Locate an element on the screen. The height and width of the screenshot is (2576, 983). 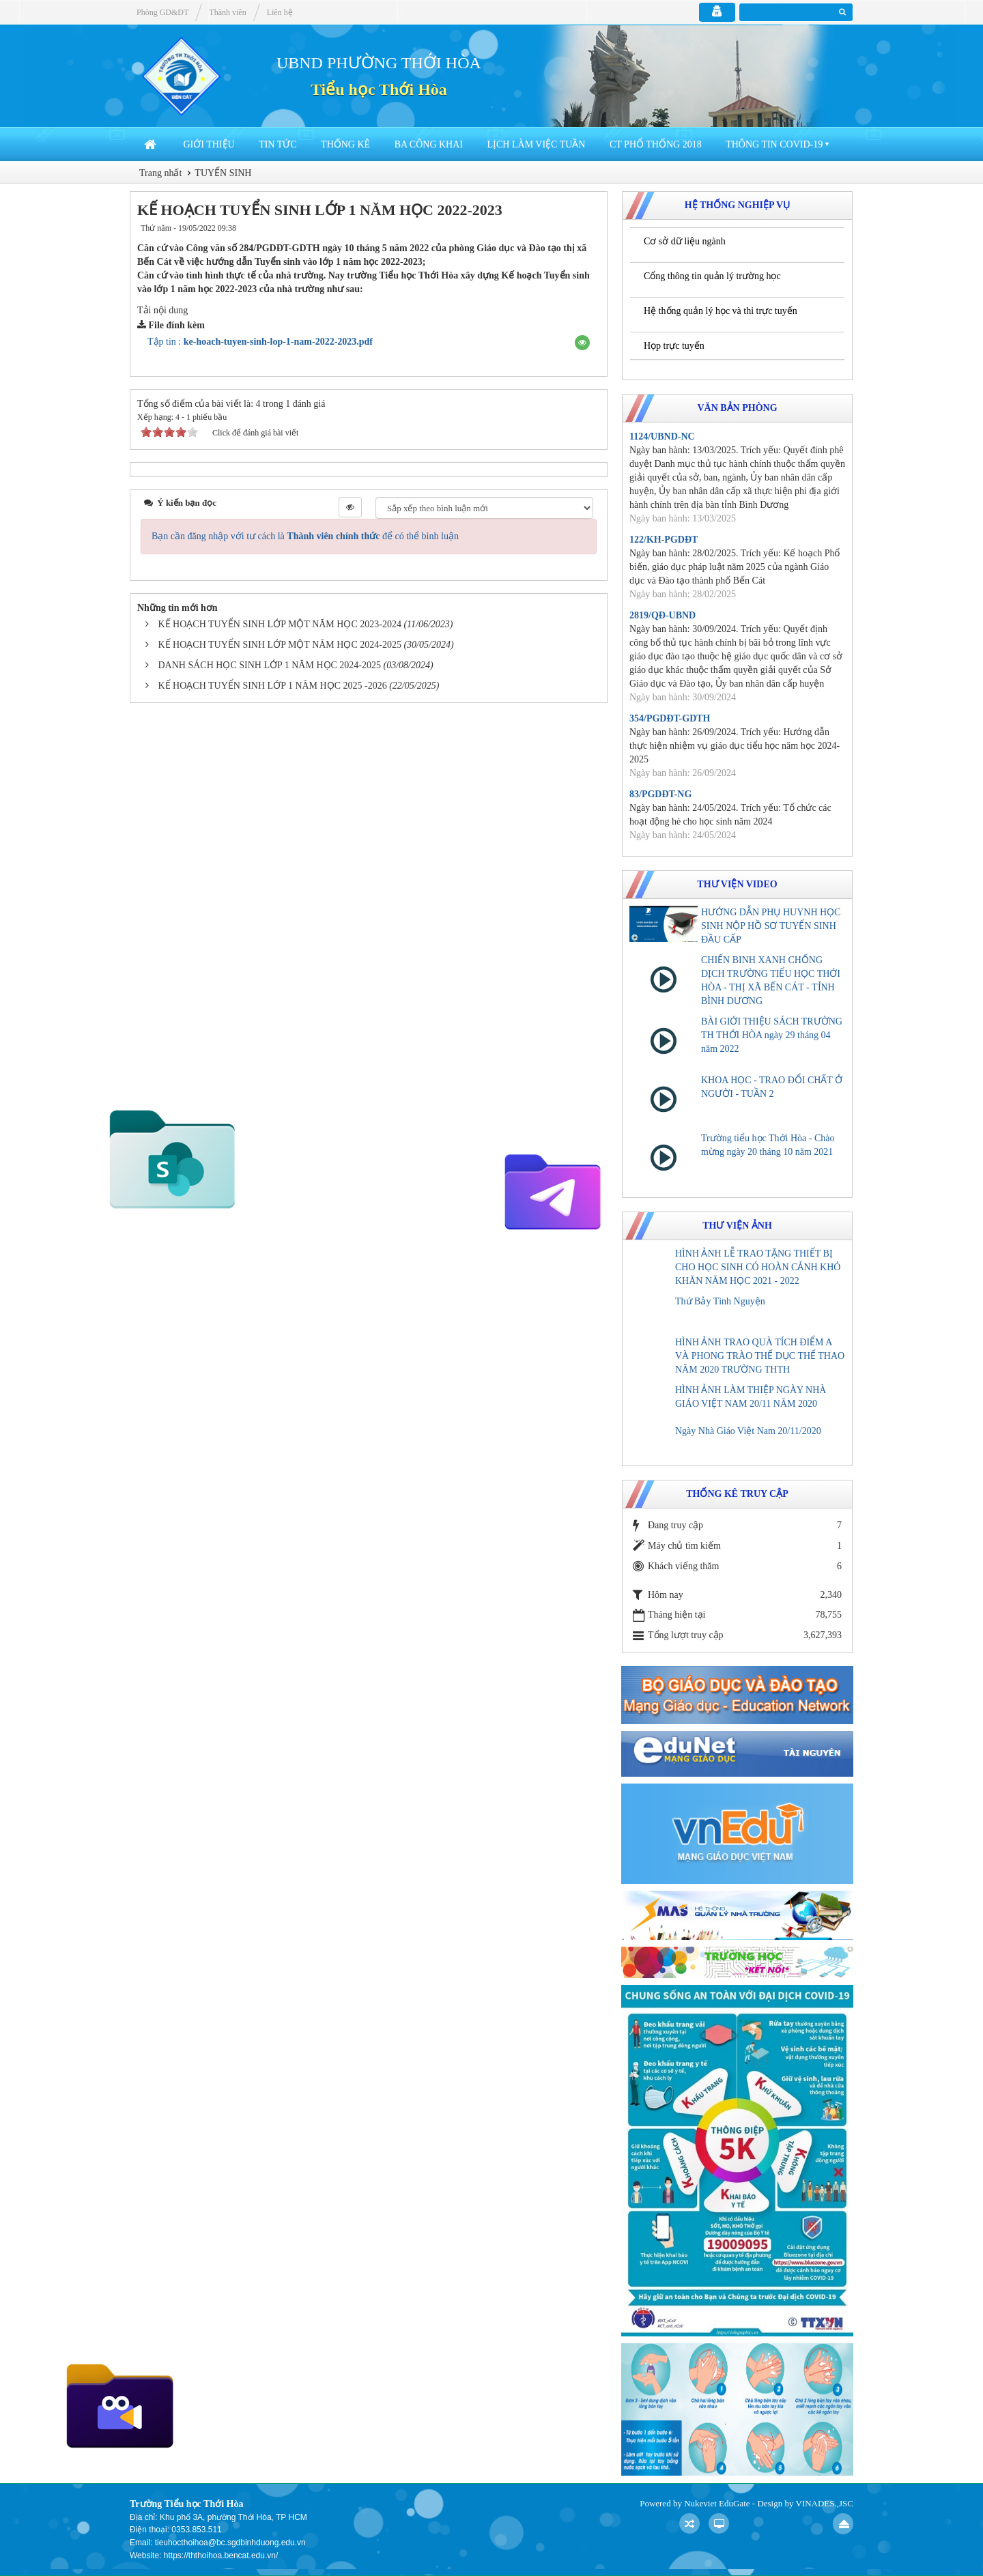
open microsoft sharepoint folder is located at coordinates (171, 1162).